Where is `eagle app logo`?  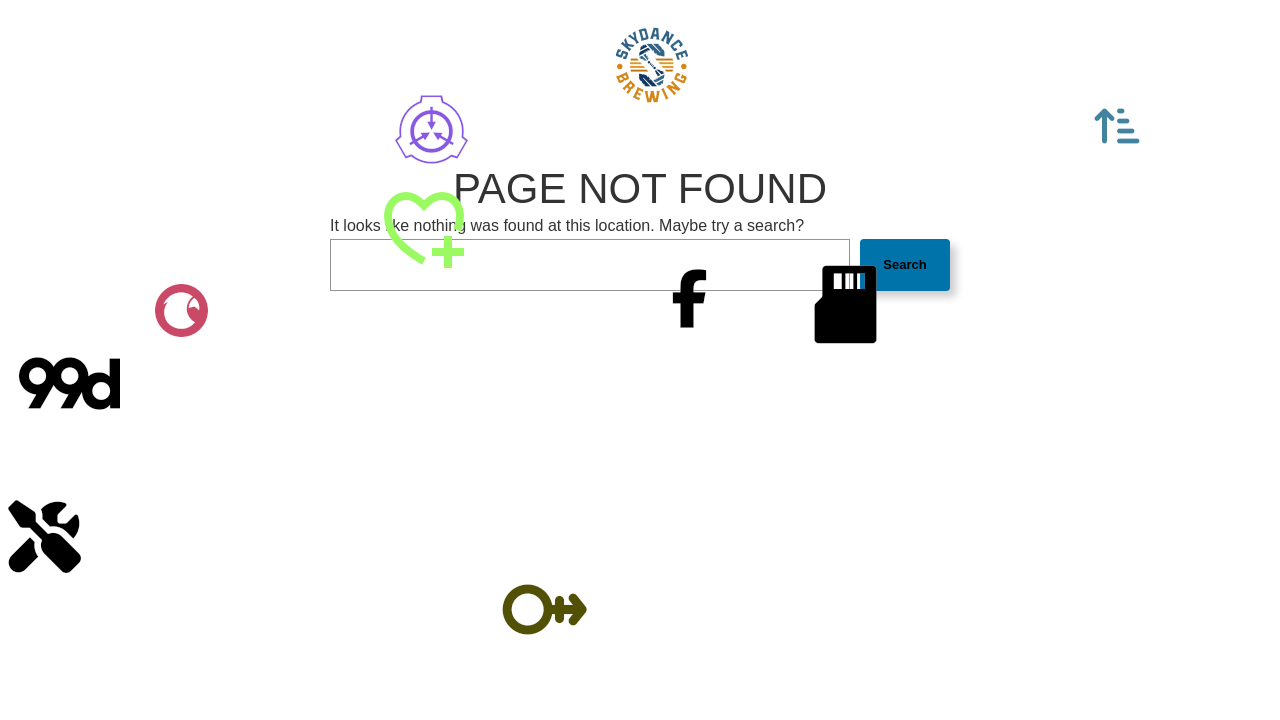
eagle app logo is located at coordinates (181, 310).